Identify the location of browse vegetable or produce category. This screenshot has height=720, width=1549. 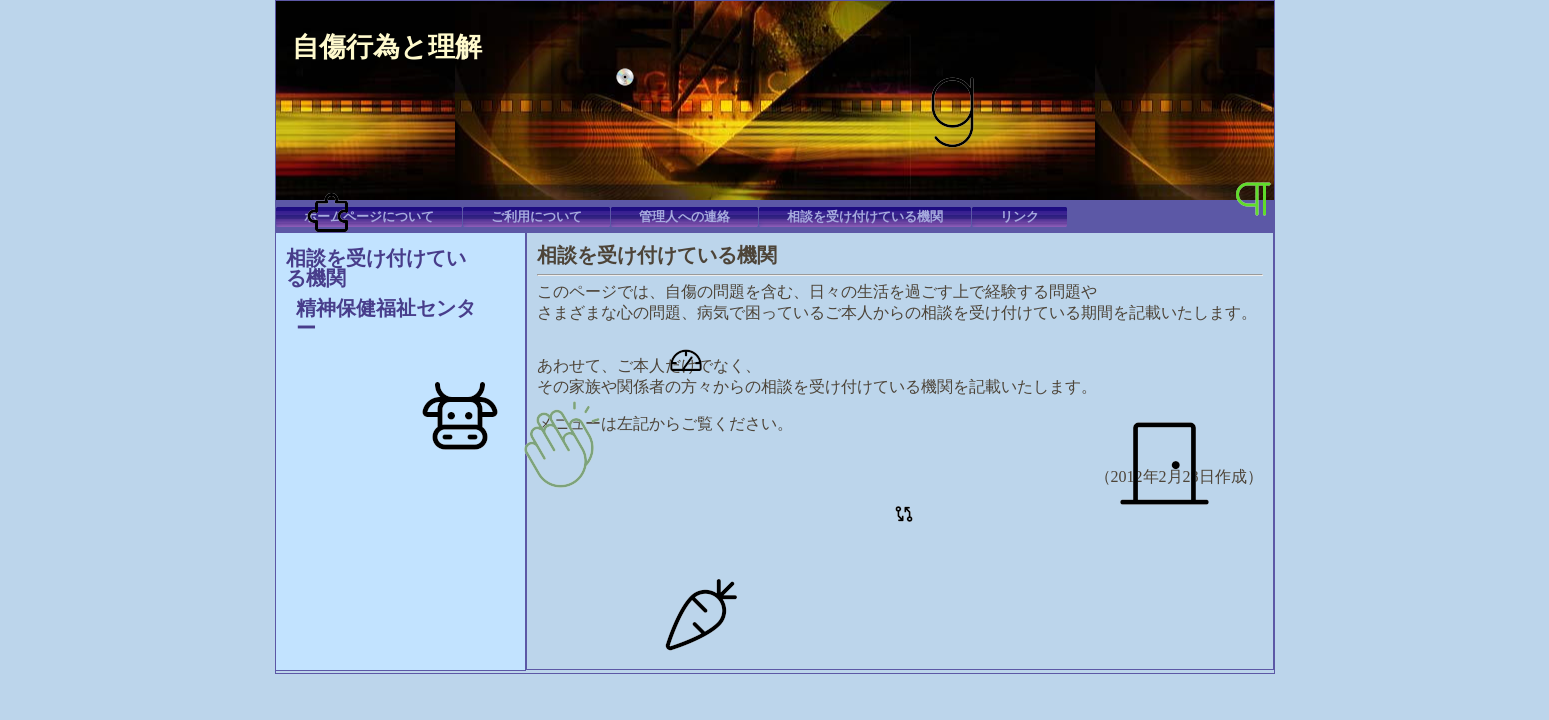
(700, 616).